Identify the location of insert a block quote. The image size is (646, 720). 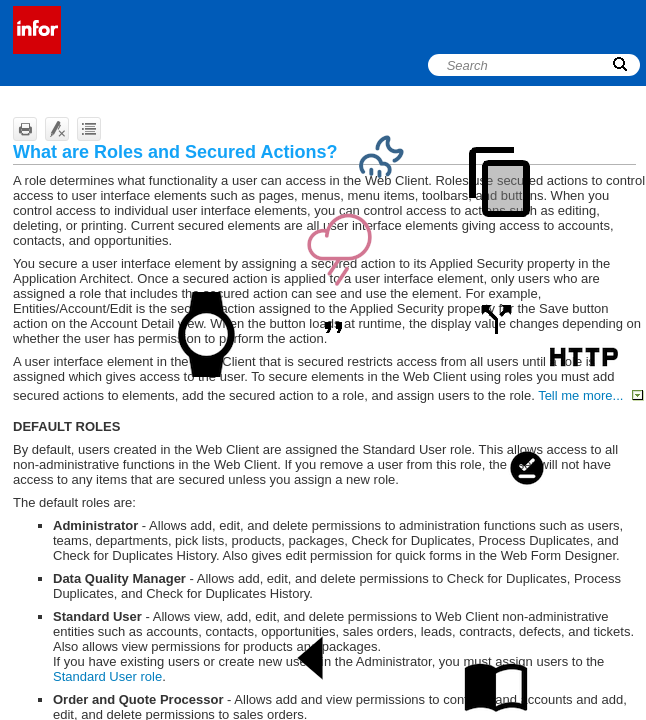
(333, 327).